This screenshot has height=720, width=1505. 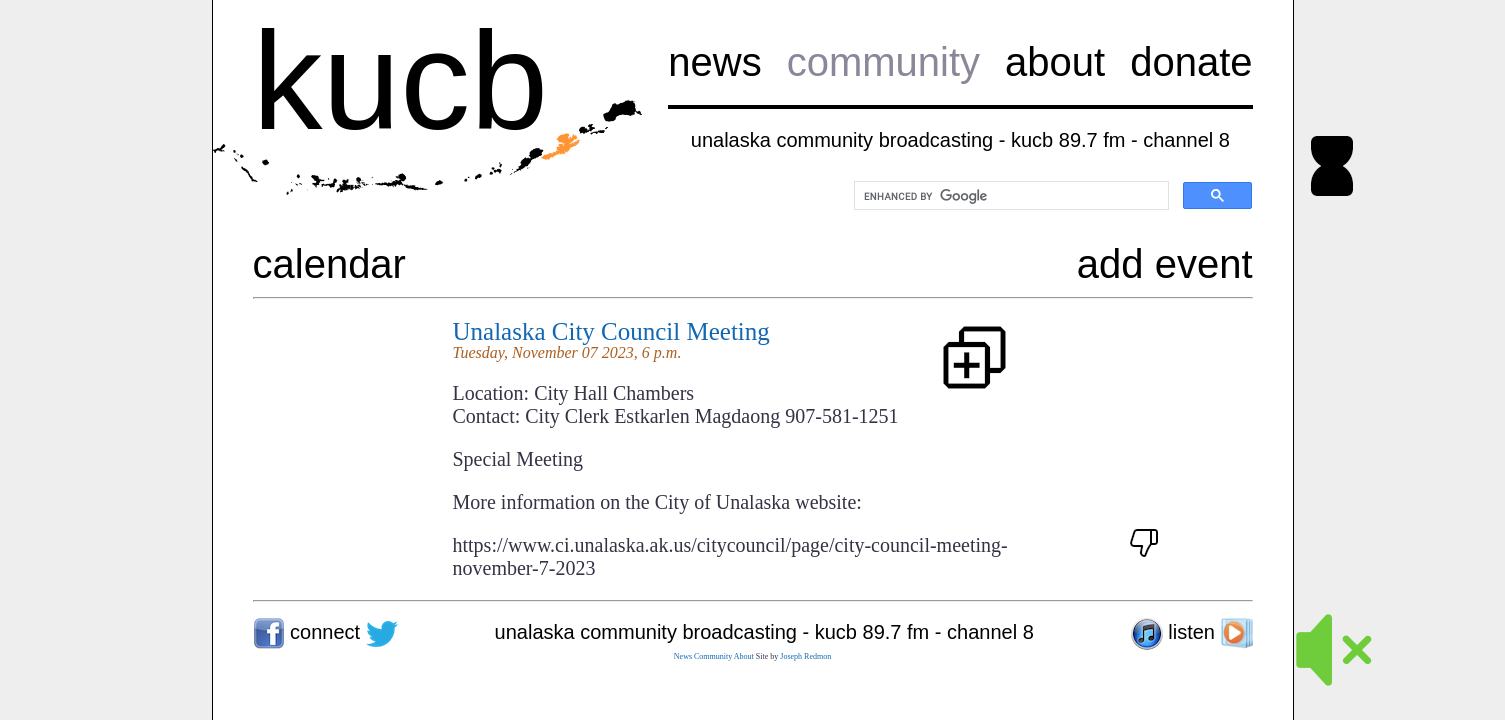 What do you see at coordinates (974, 357) in the screenshot?
I see `expand all collapsed sections` at bounding box center [974, 357].